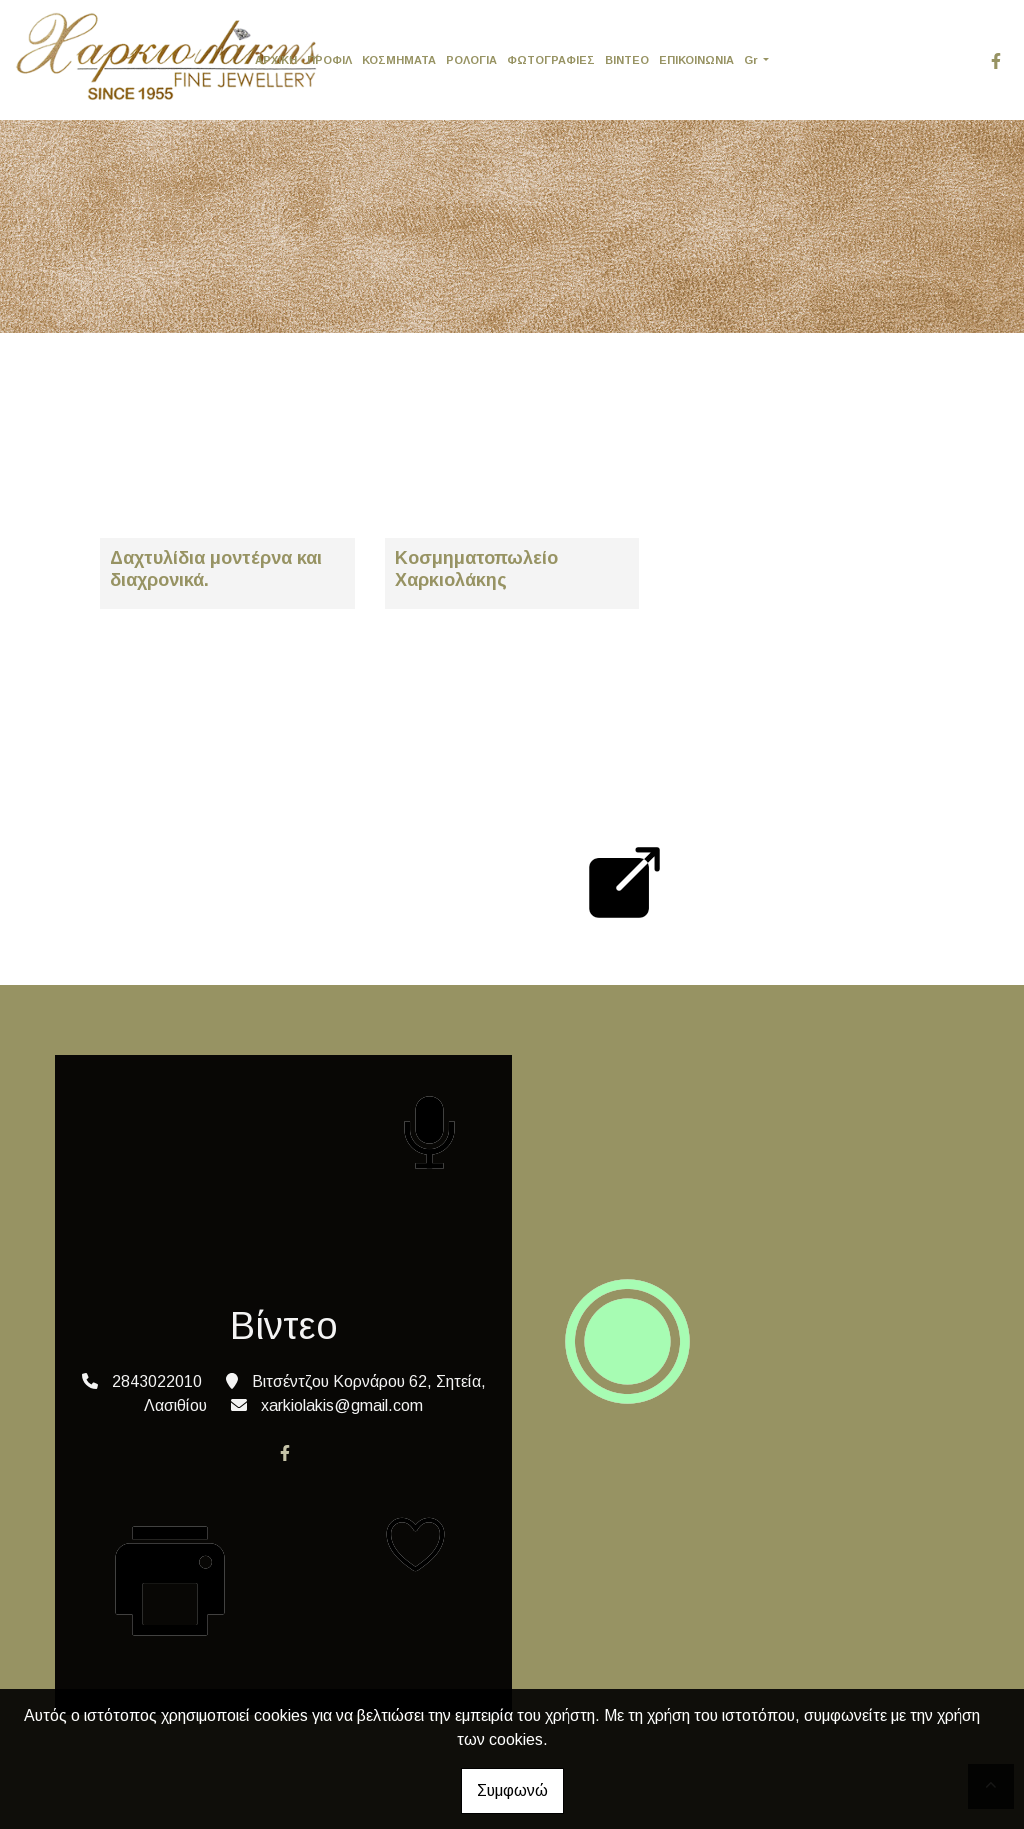 The image size is (1024, 1829). What do you see at coordinates (429, 1132) in the screenshot?
I see `tap to start voice input` at bounding box center [429, 1132].